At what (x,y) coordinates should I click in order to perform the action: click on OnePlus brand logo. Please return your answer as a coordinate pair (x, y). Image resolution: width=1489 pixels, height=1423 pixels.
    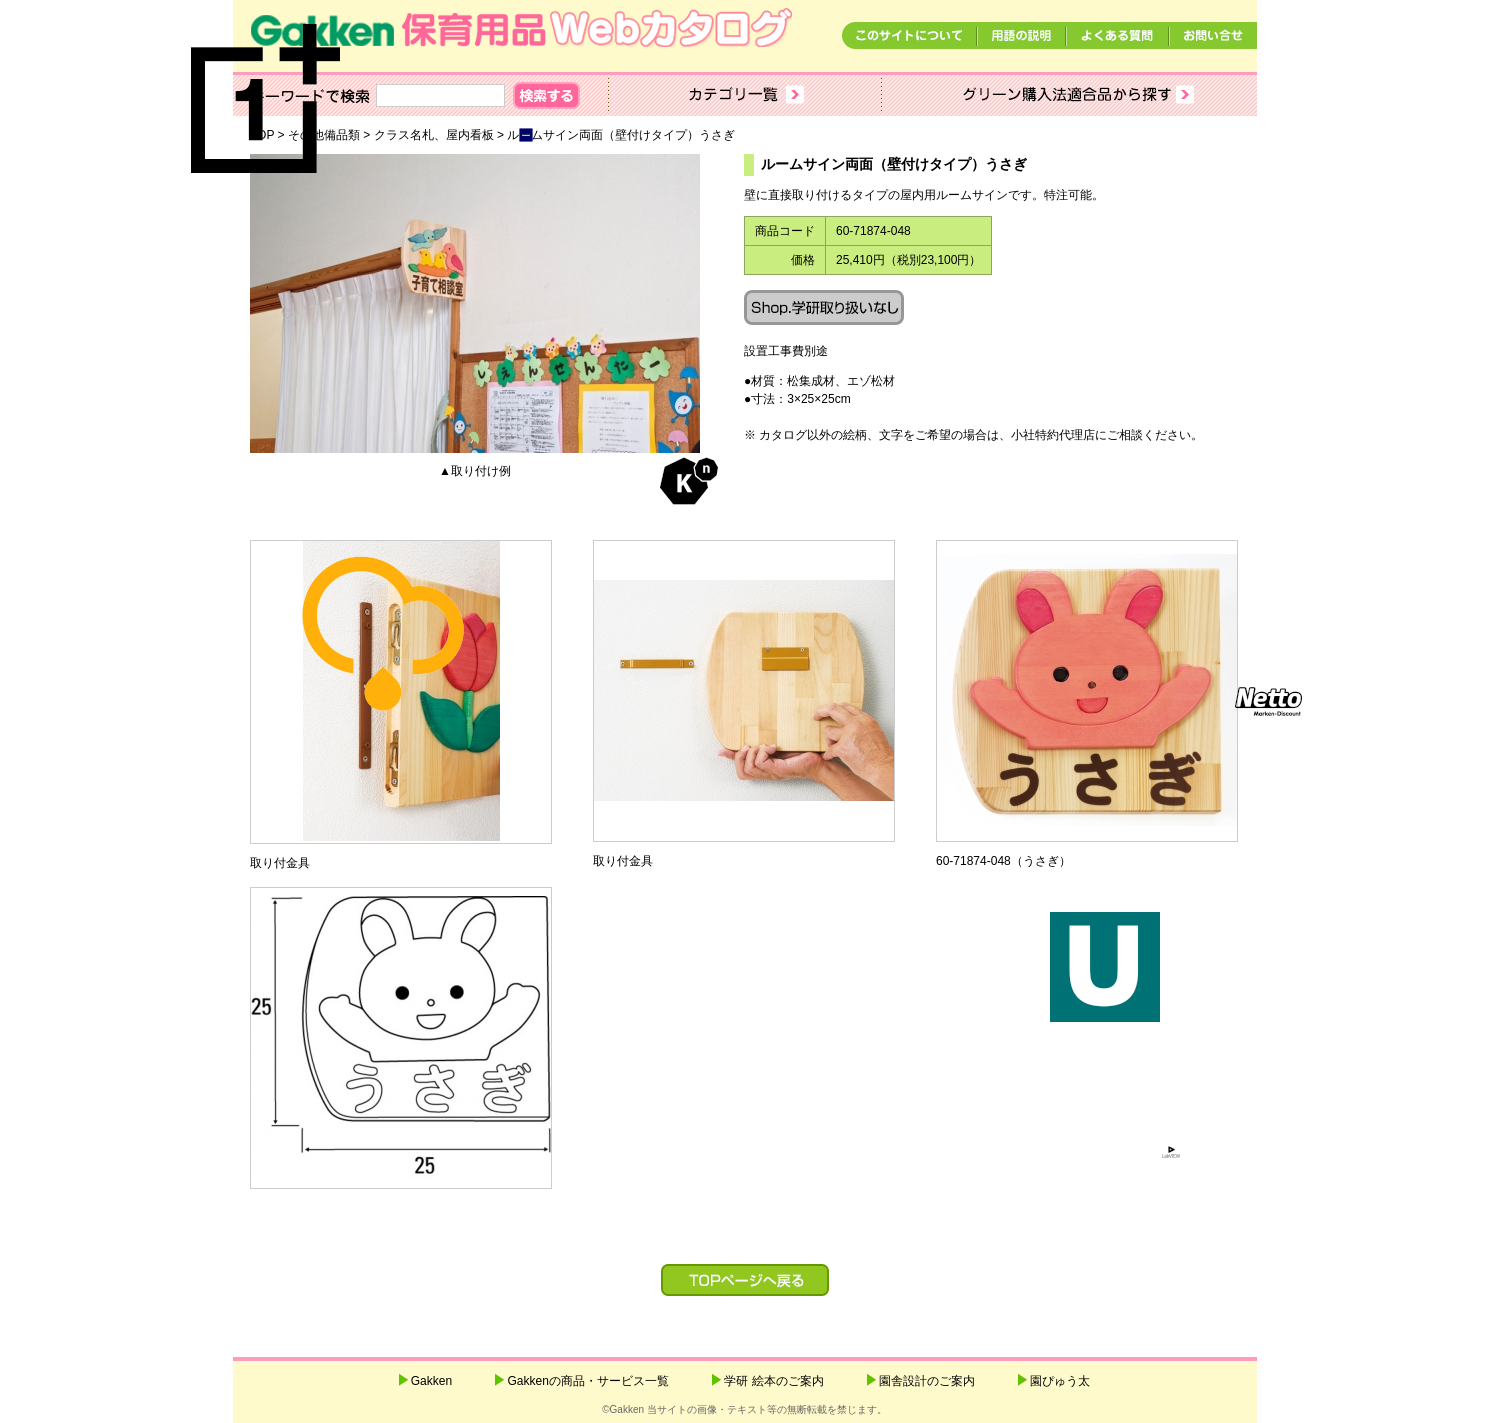
    Looking at the image, I should click on (265, 98).